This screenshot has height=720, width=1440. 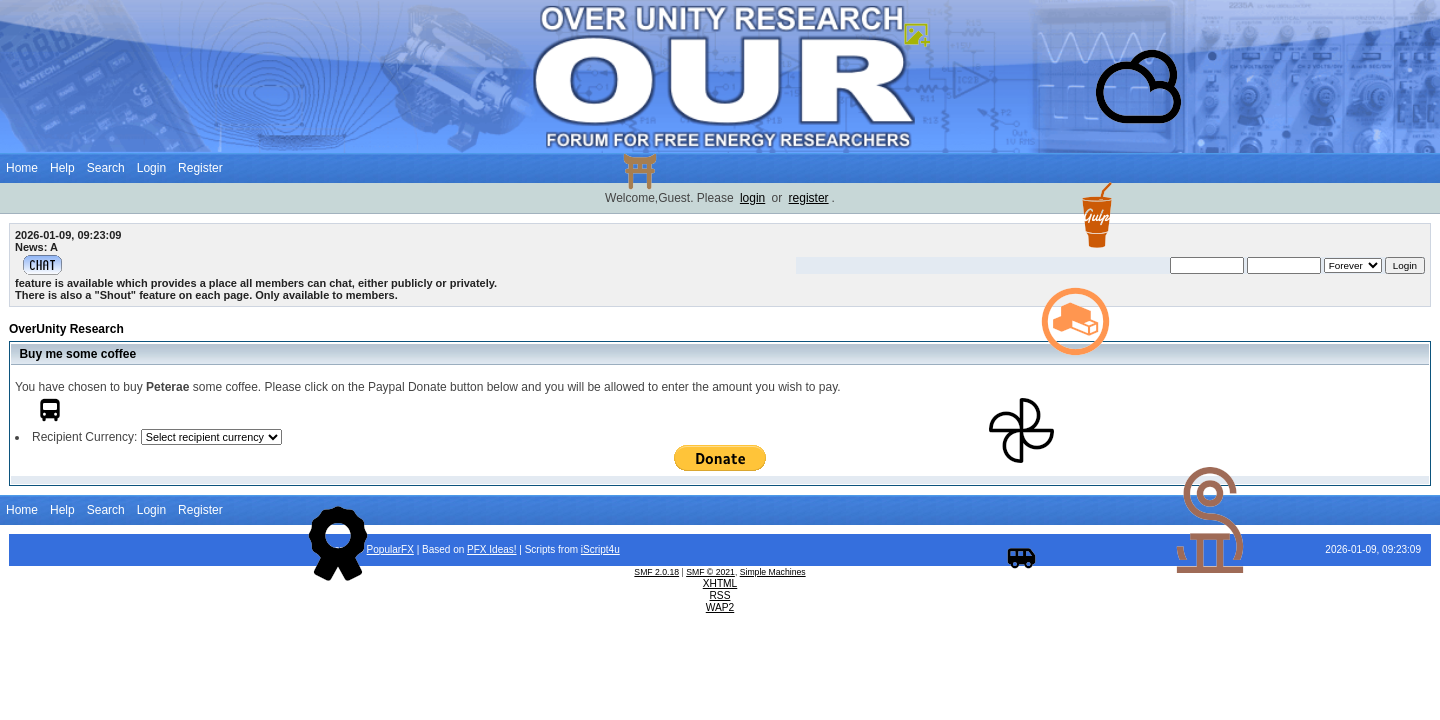 I want to click on view achievements or awards, so click(x=338, y=544).